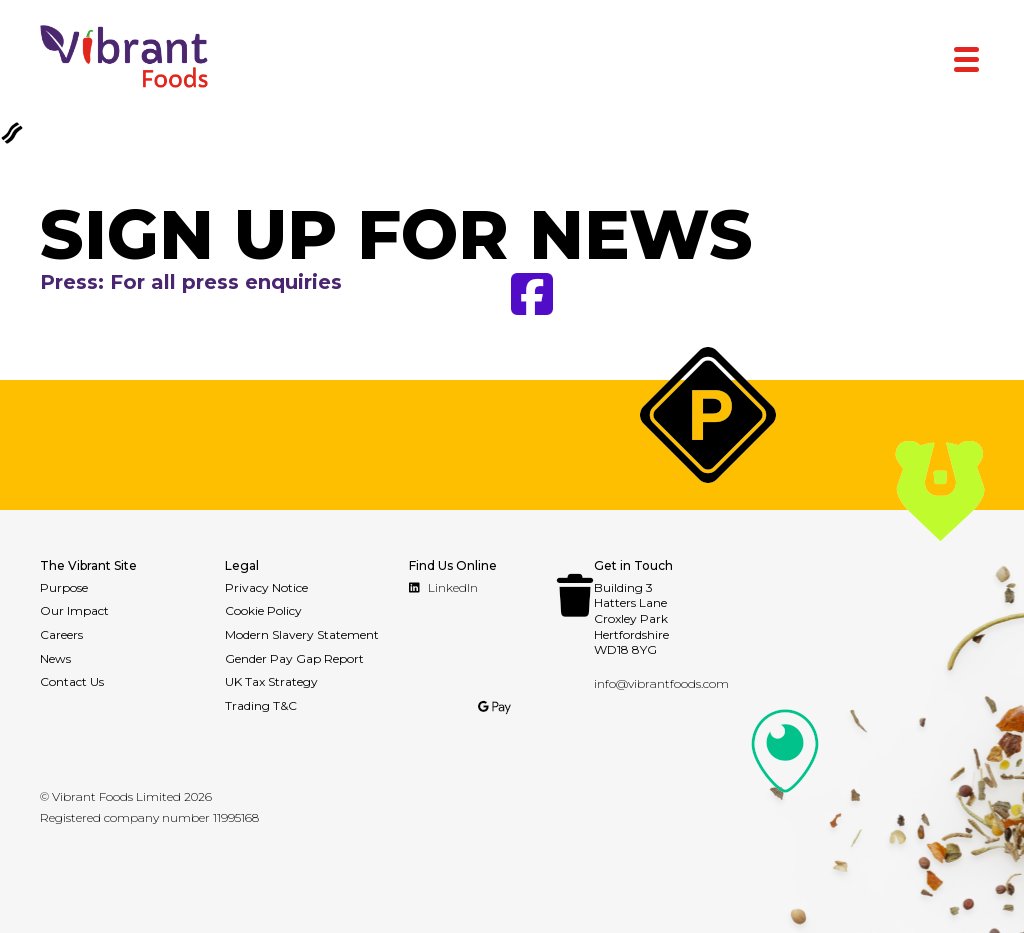  What do you see at coordinates (940, 491) in the screenshot?
I see `open the Uptime Kuma monitoring dashboard` at bounding box center [940, 491].